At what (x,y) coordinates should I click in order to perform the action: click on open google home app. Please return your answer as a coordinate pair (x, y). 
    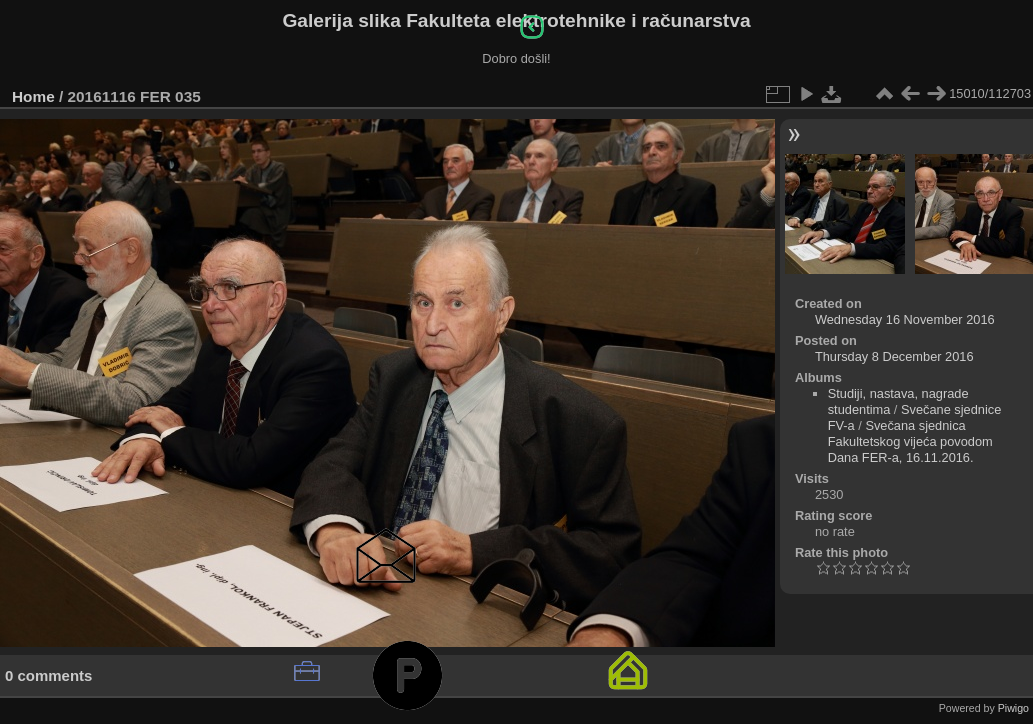
    Looking at the image, I should click on (628, 670).